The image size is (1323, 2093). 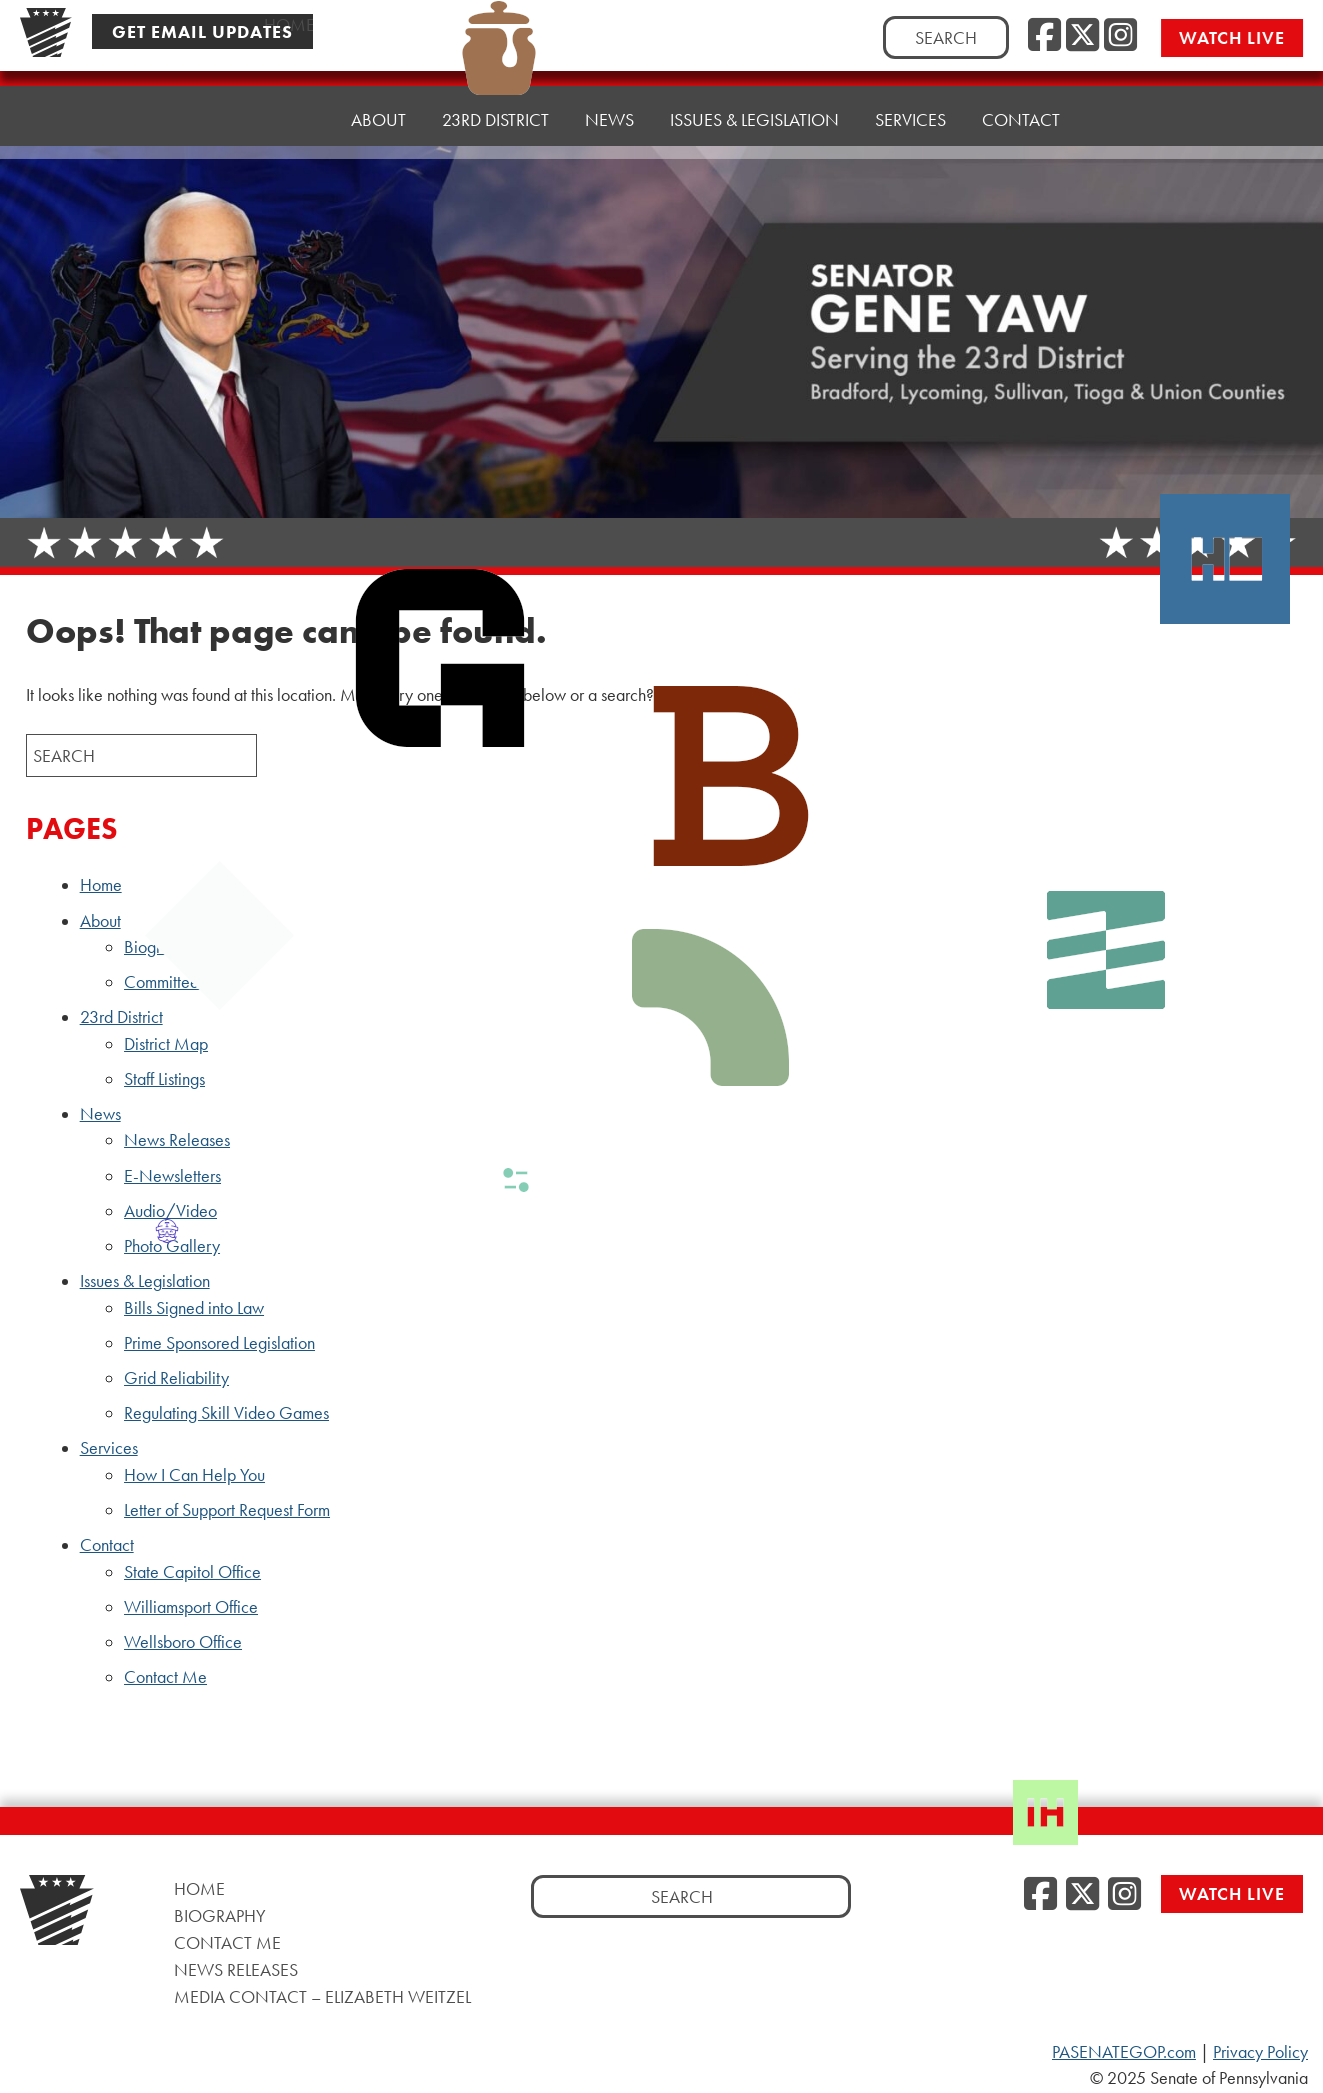 What do you see at coordinates (731, 776) in the screenshot?
I see `braintree payment gateway integration` at bounding box center [731, 776].